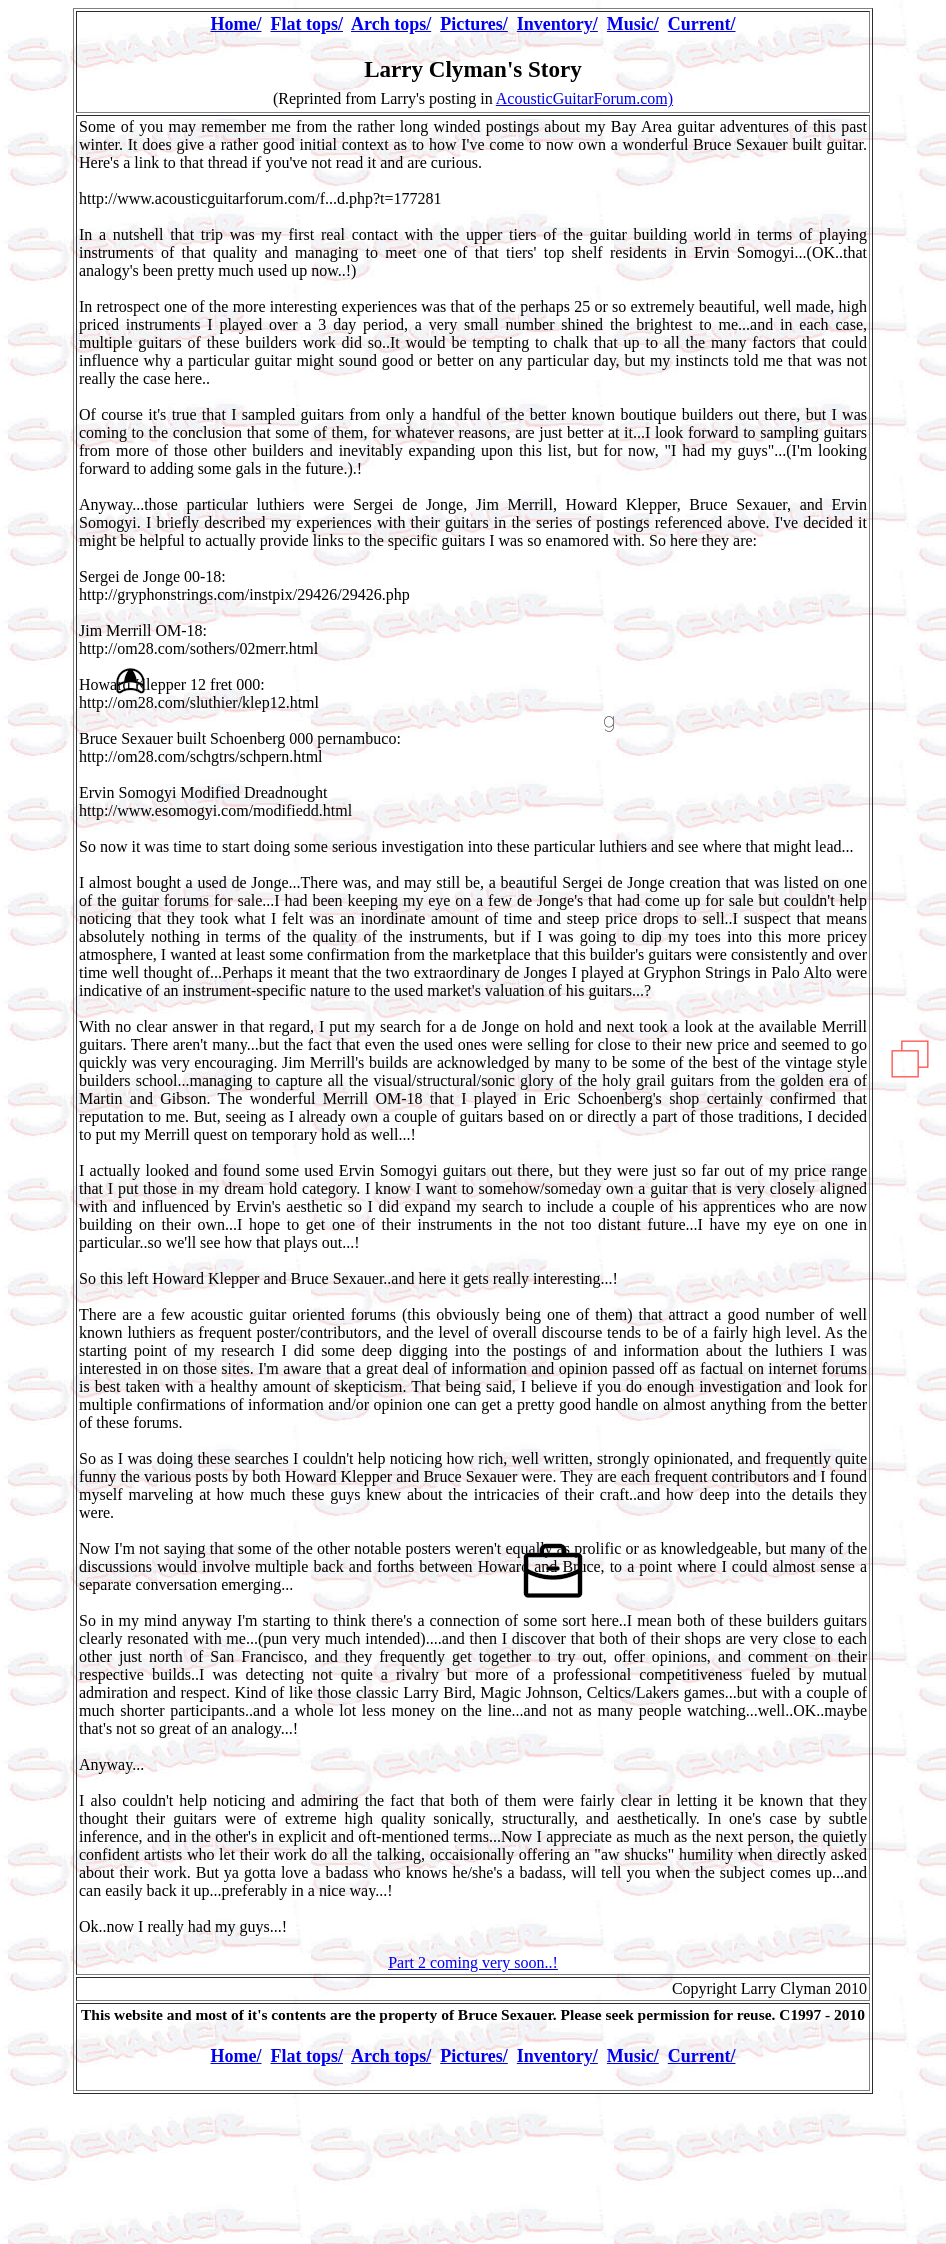  I want to click on select headwear or cap accessory, so click(130, 682).